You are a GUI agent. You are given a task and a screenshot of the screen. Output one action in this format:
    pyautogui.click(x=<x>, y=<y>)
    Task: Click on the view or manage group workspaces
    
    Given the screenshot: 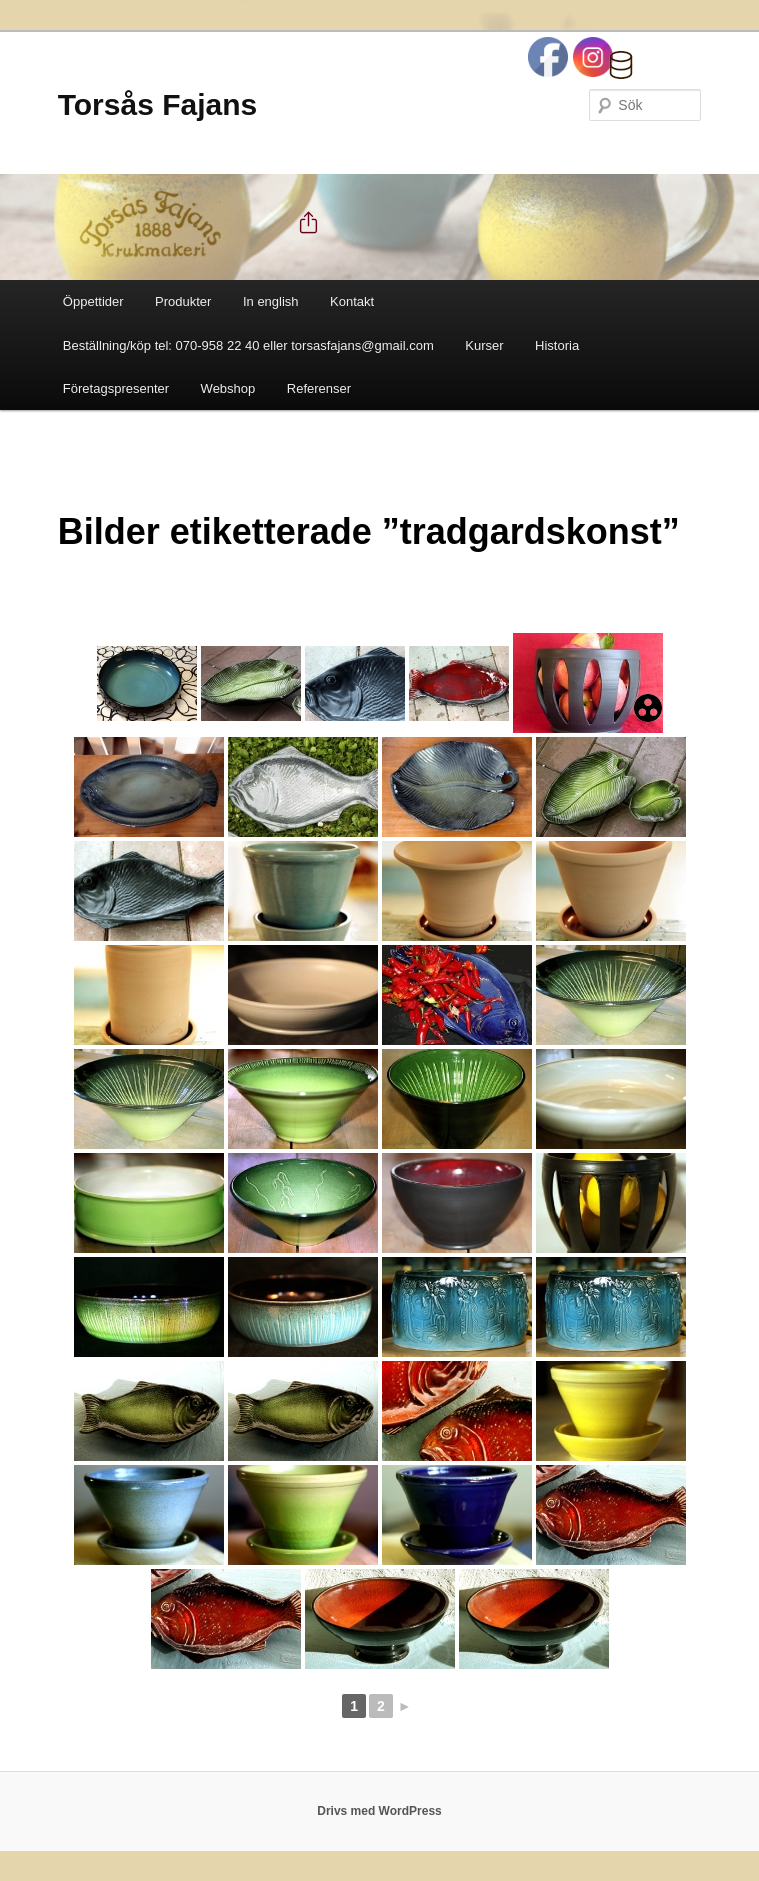 What is the action you would take?
    pyautogui.click(x=648, y=708)
    